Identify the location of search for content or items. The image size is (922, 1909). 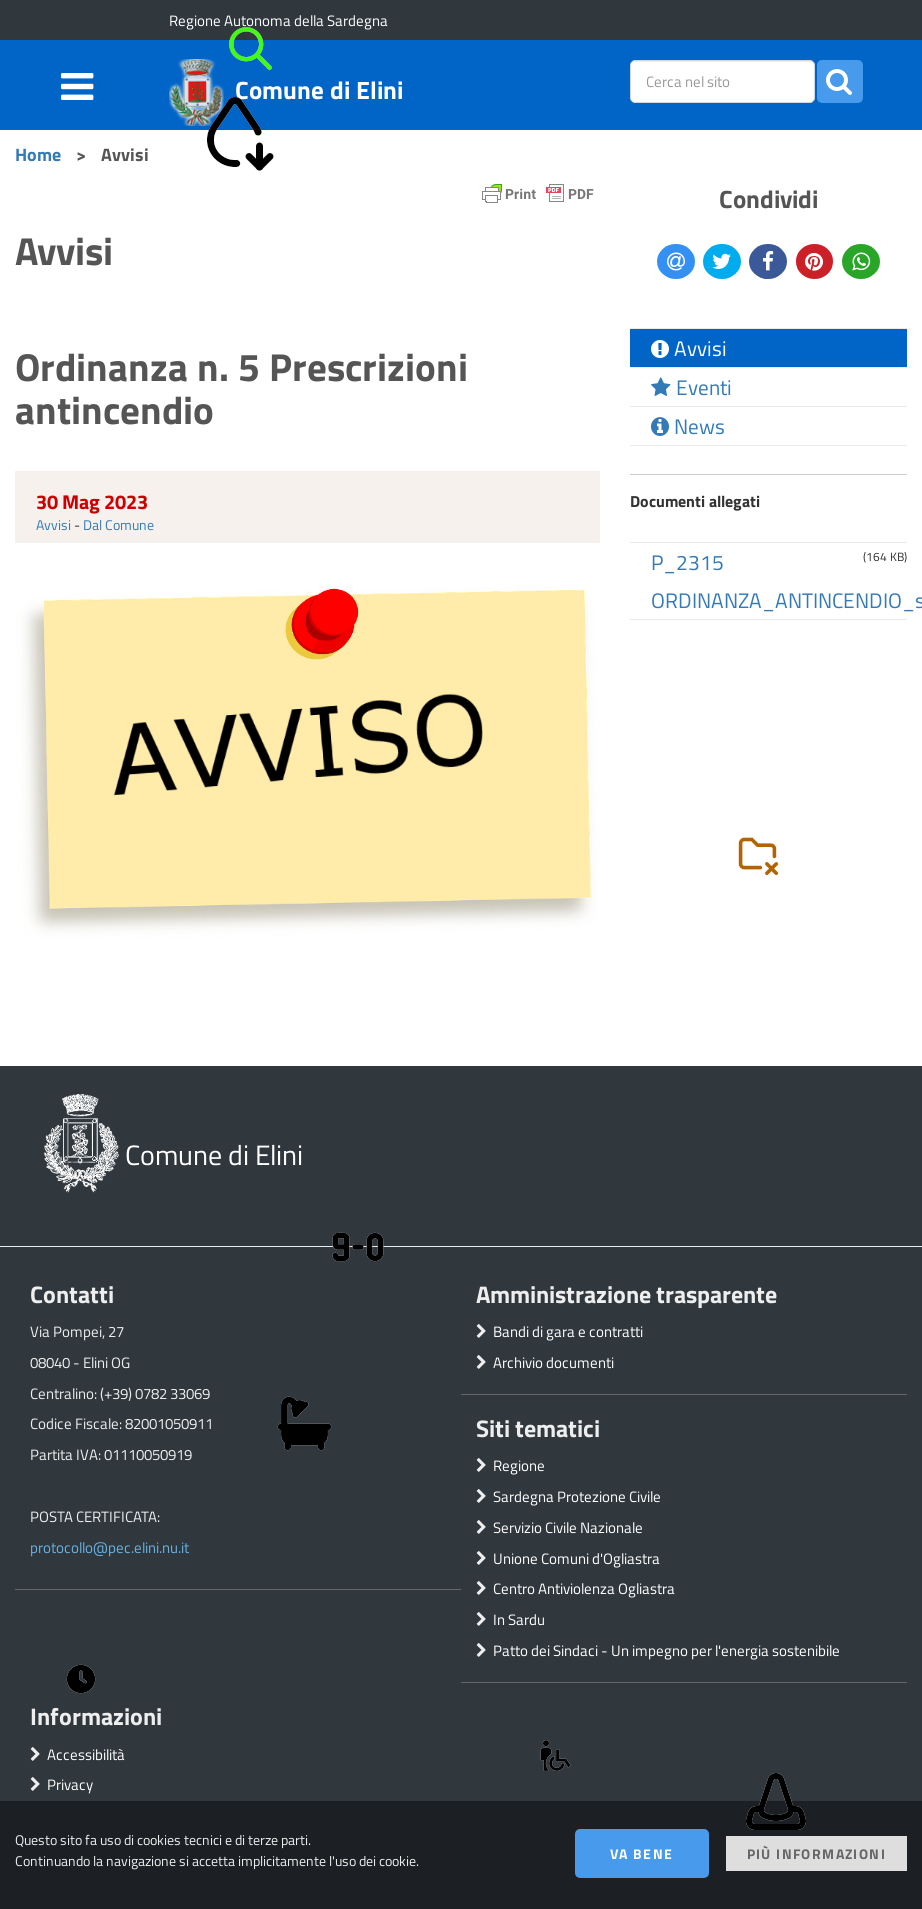
(250, 48).